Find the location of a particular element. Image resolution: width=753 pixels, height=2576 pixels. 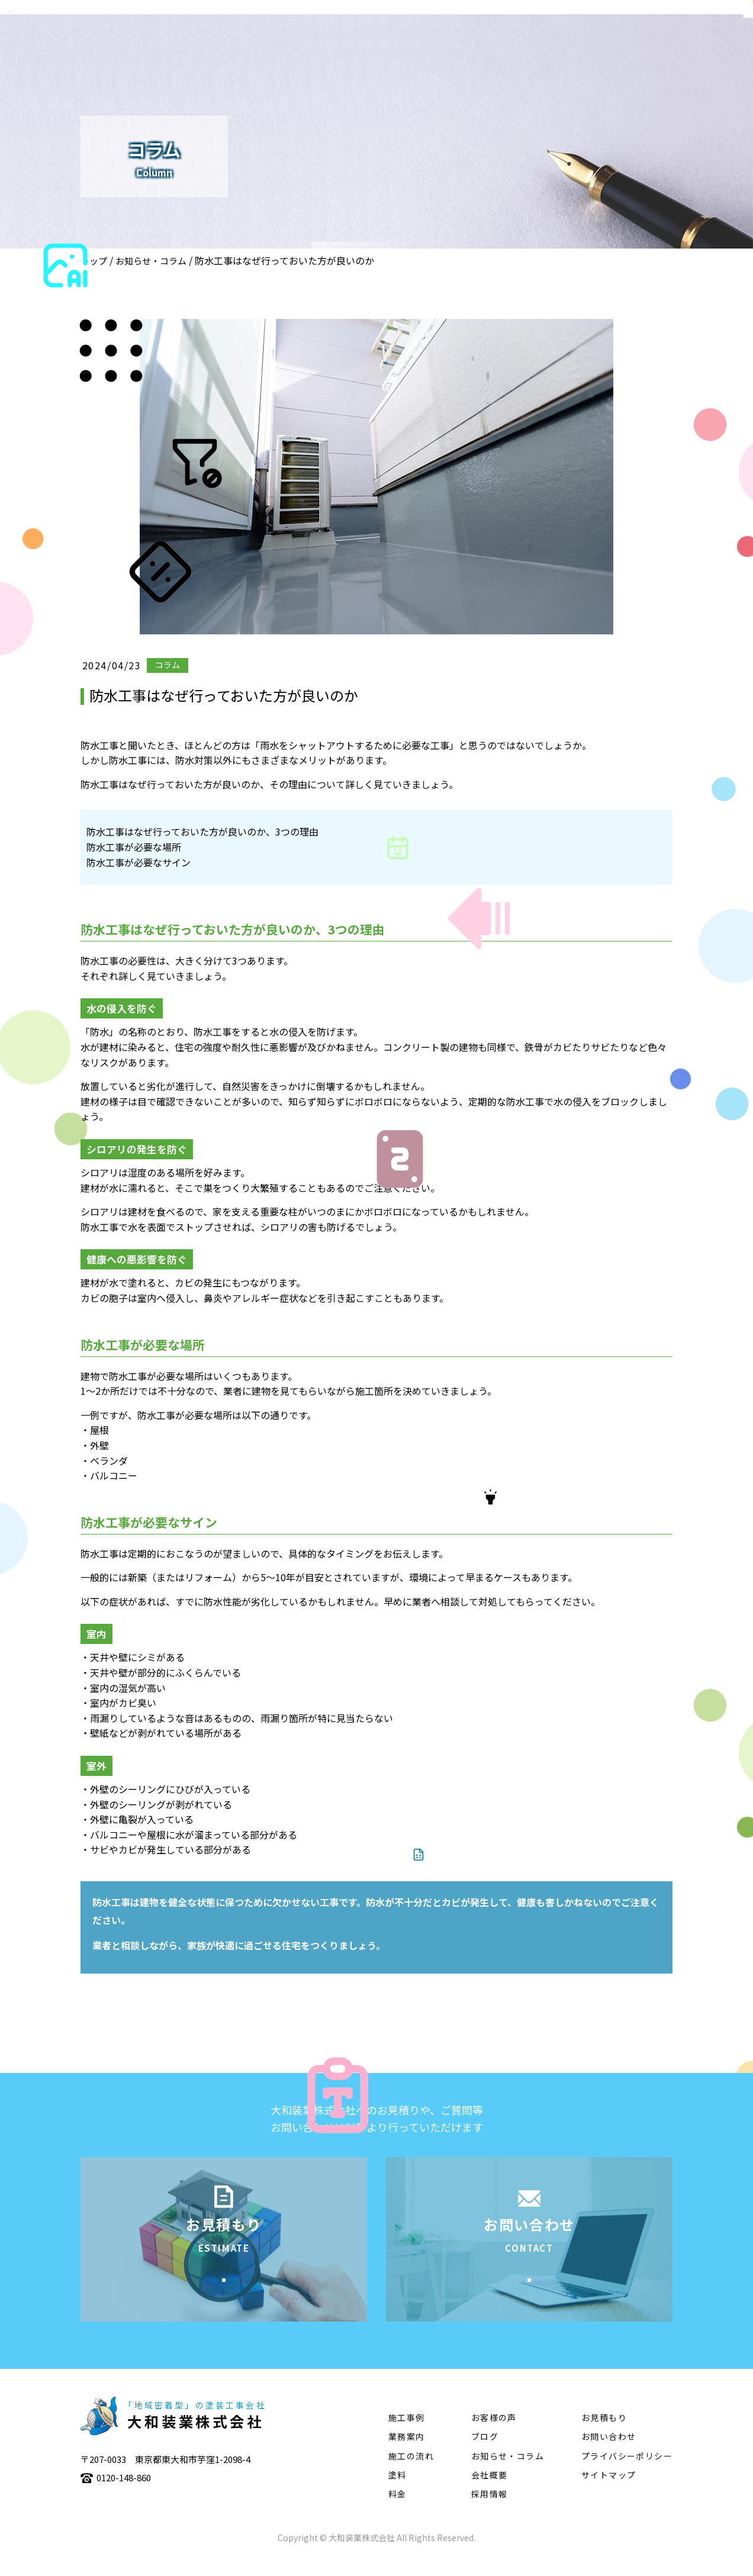

go back multiple steps is located at coordinates (481, 918).